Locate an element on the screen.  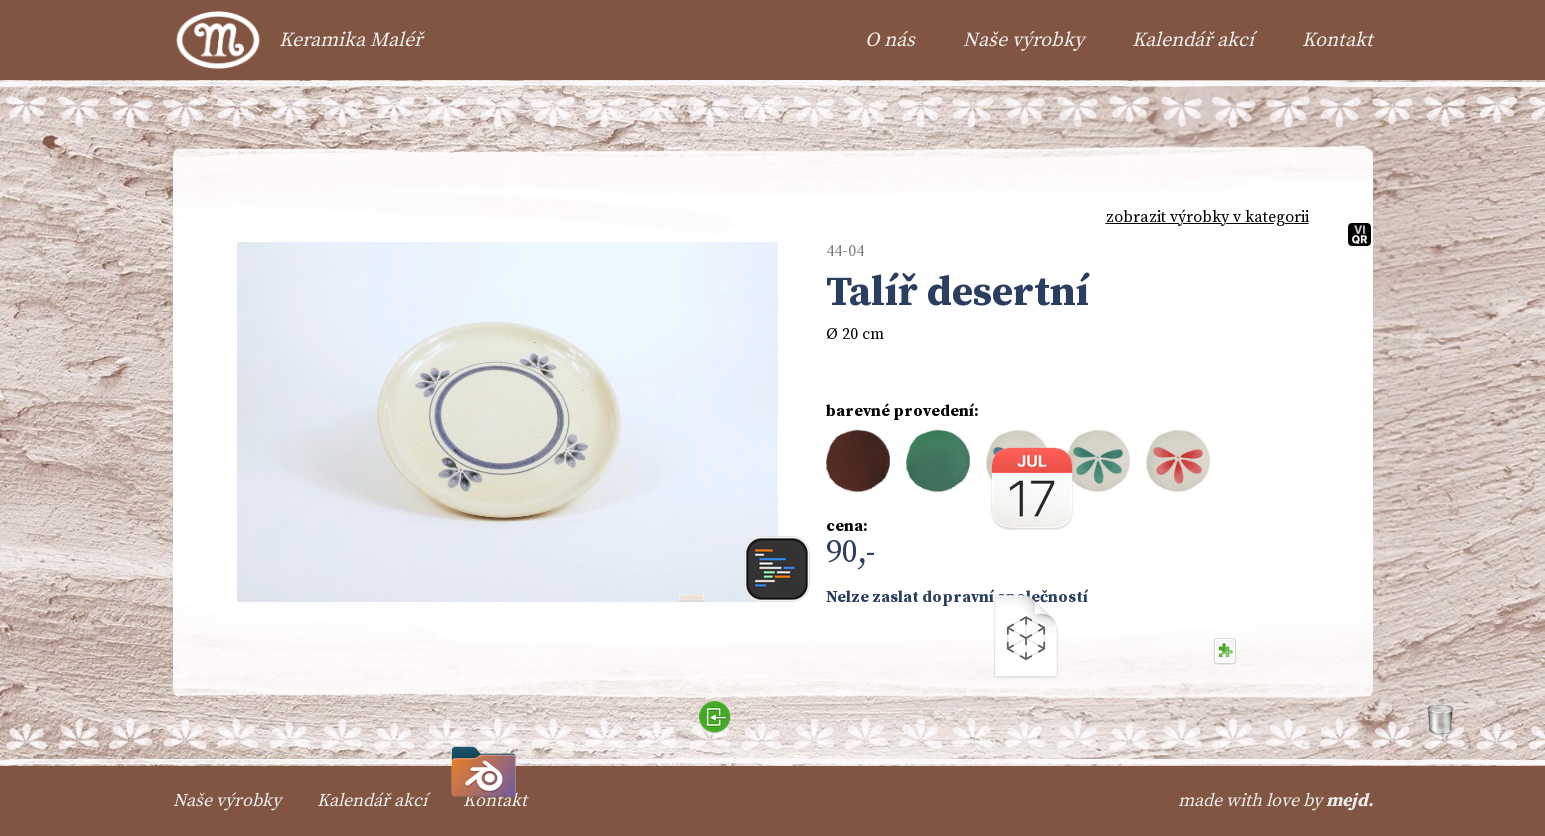
open an augmented reality file is located at coordinates (1026, 638).